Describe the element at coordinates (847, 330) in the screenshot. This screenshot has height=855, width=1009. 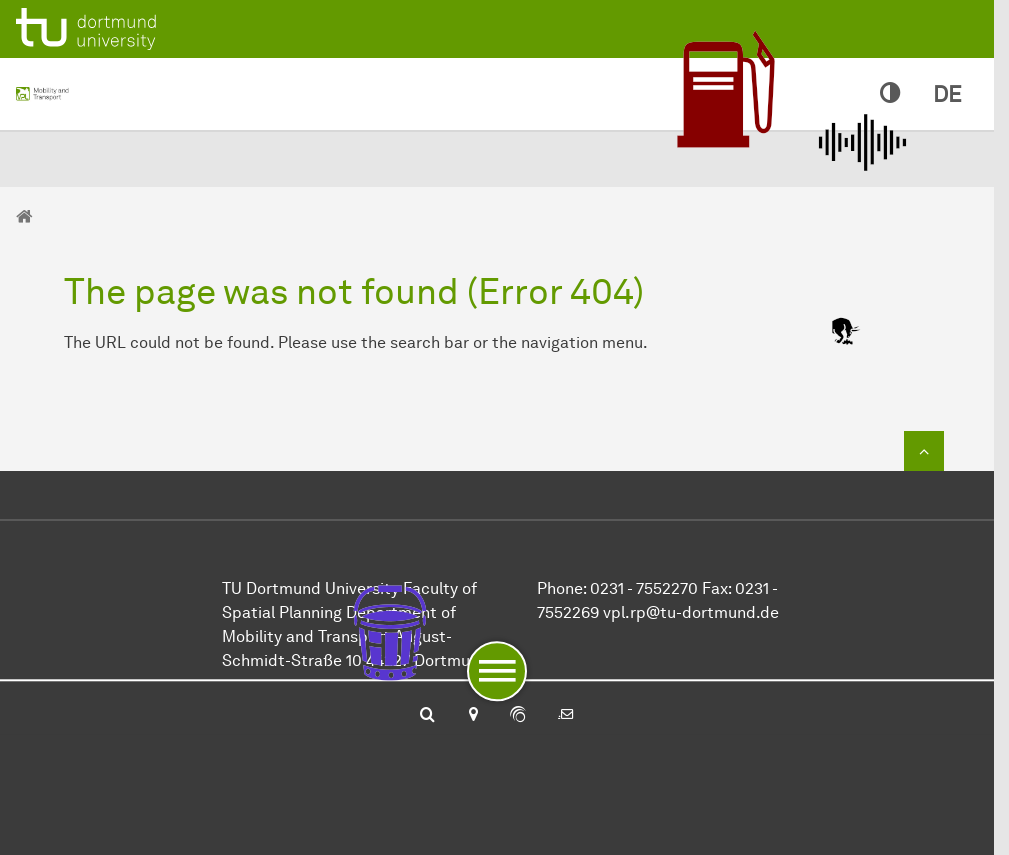
I see `wall street or stock market bull symbol` at that location.